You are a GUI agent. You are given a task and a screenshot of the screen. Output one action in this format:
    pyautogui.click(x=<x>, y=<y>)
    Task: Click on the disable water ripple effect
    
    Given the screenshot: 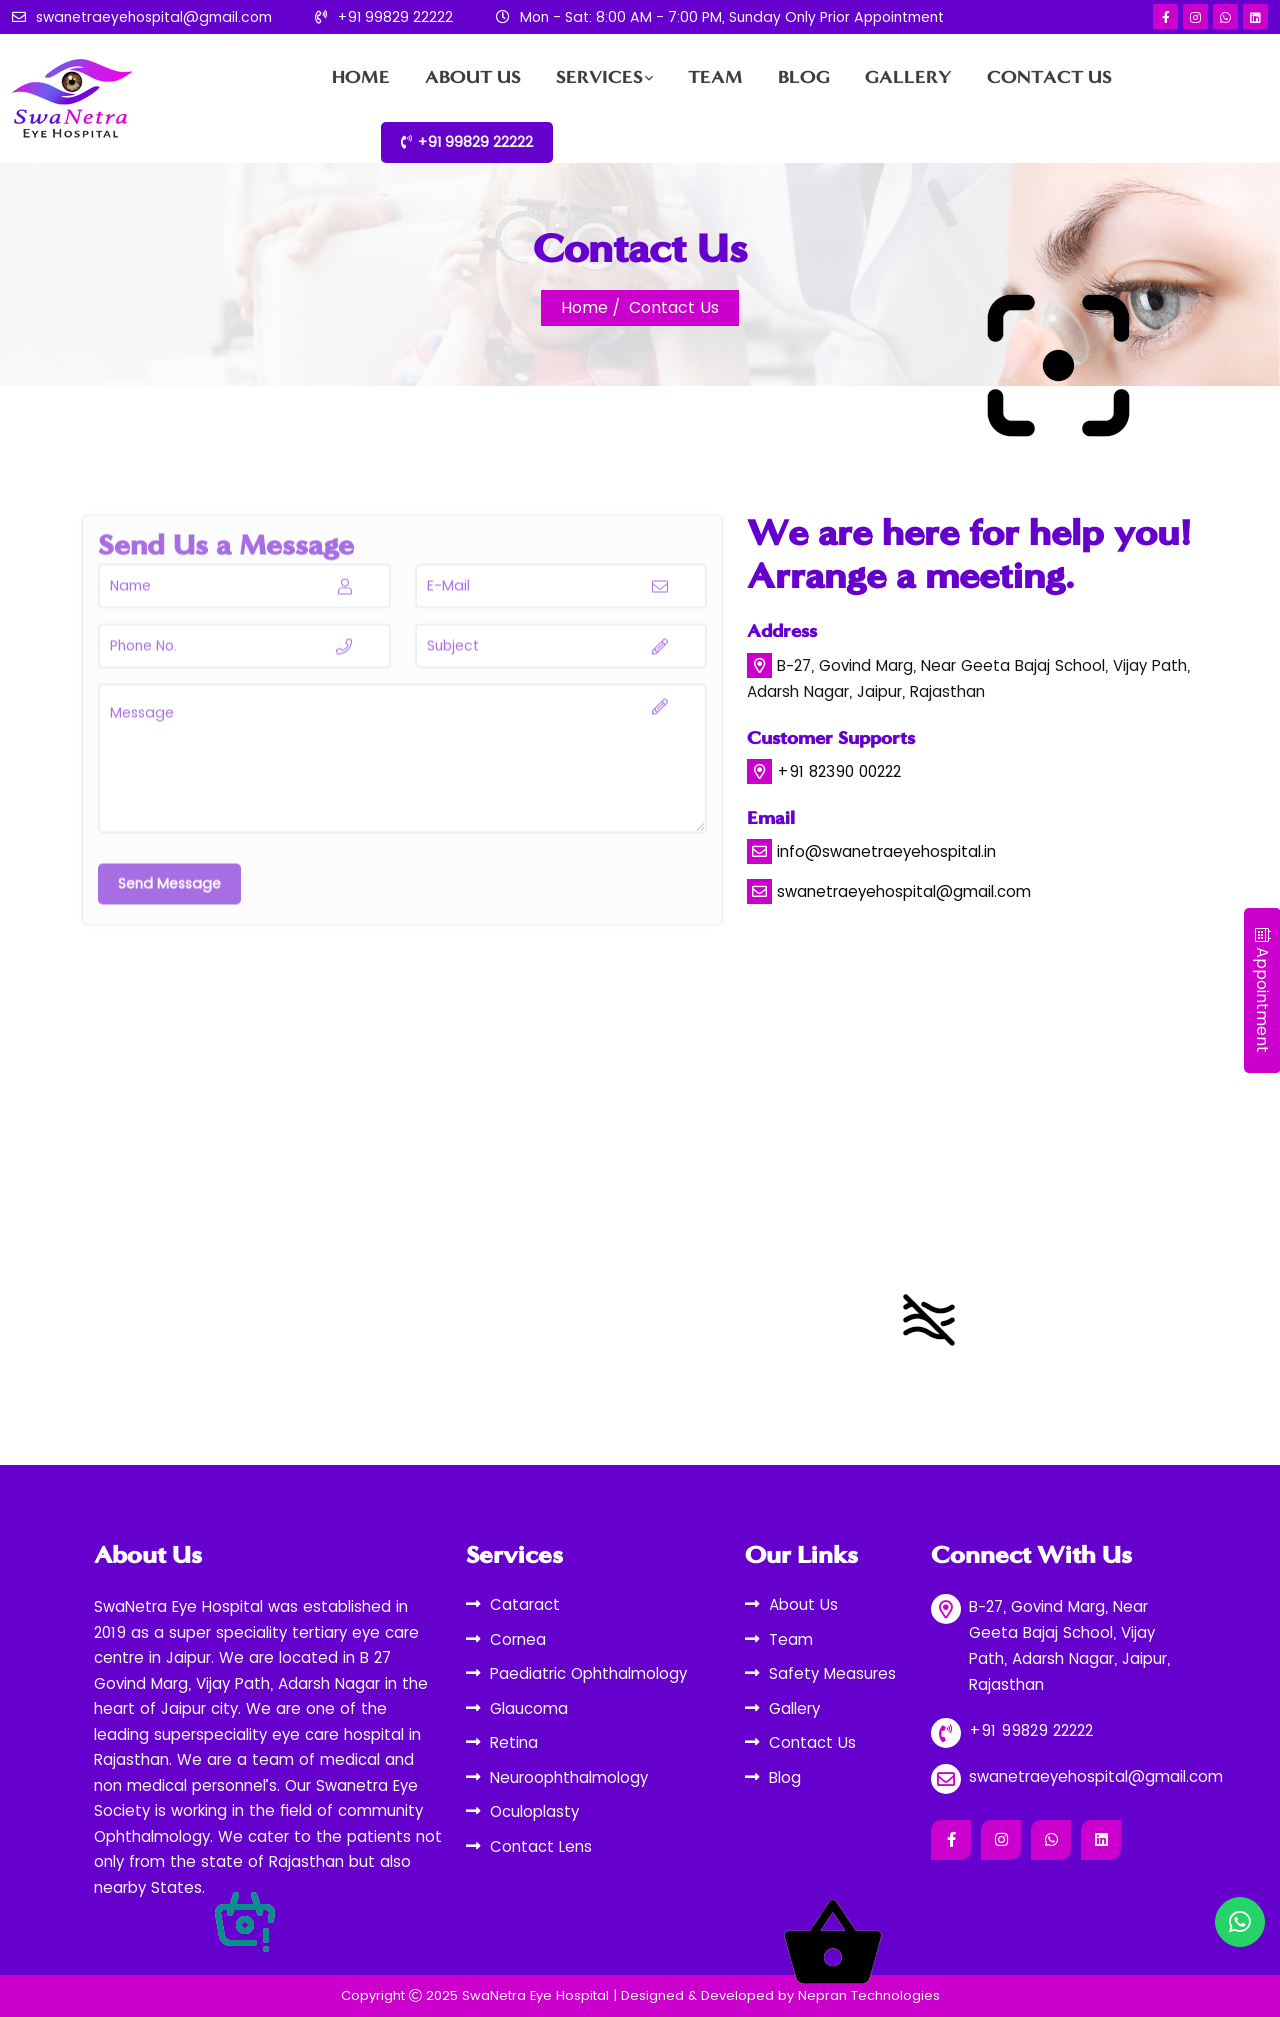 What is the action you would take?
    pyautogui.click(x=929, y=1320)
    